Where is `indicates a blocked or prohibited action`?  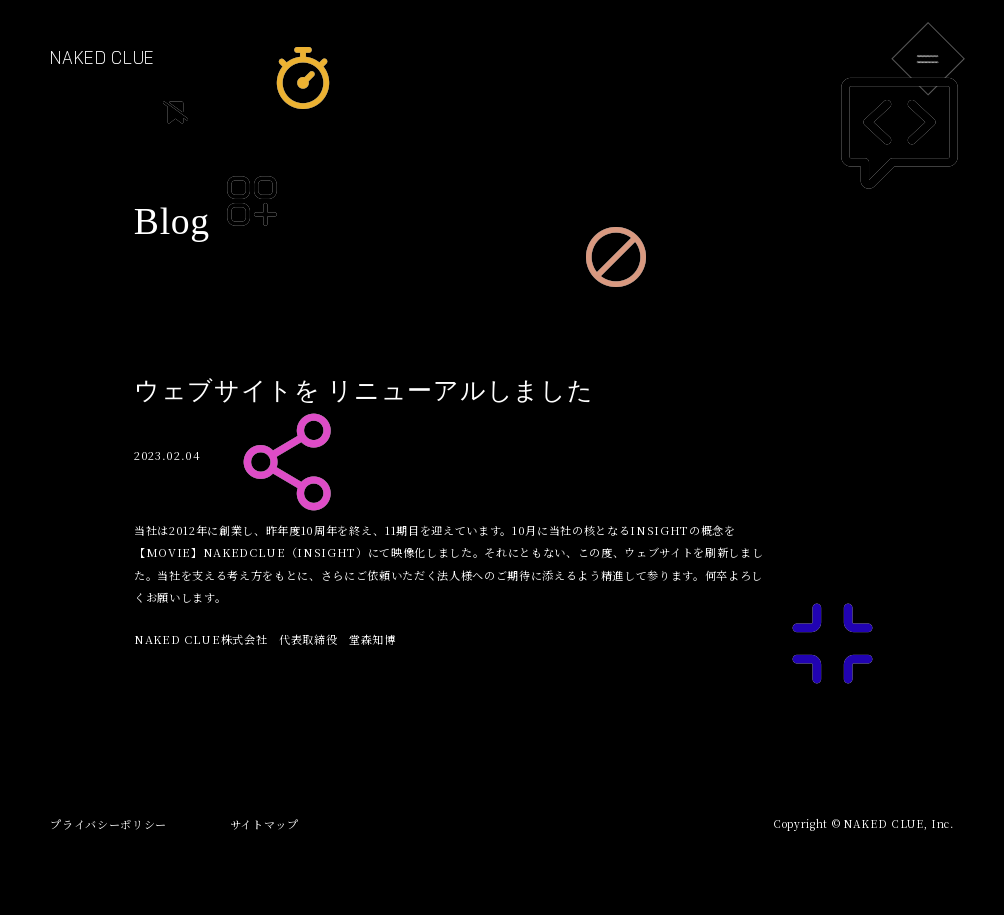
indicates a blocked or prohibited action is located at coordinates (616, 257).